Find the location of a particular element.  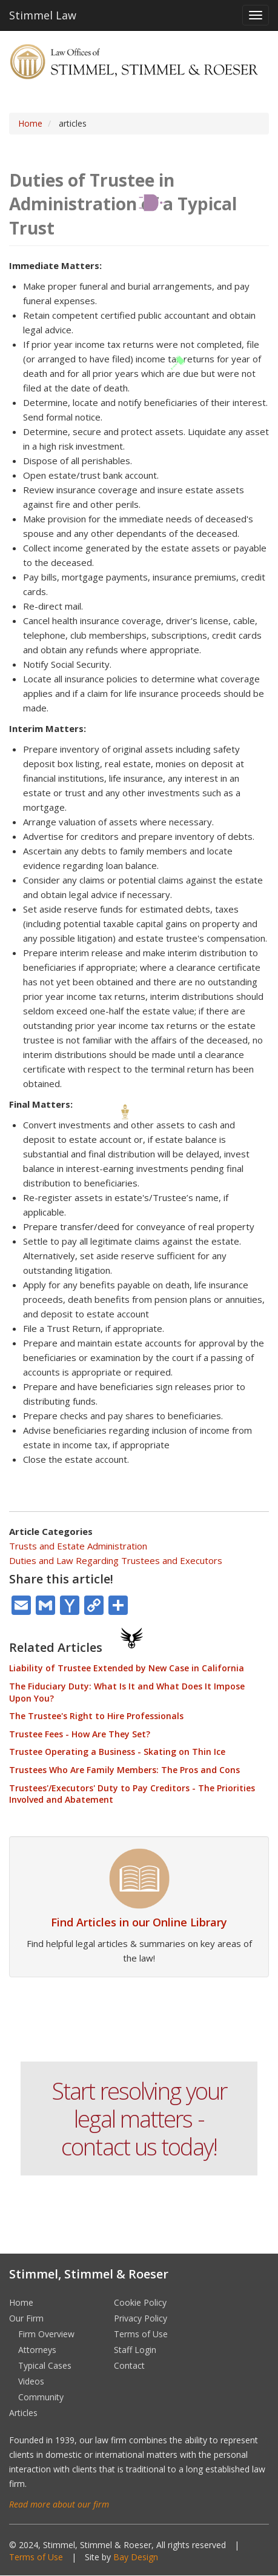

view museum or gallery collection is located at coordinates (125, 1111).